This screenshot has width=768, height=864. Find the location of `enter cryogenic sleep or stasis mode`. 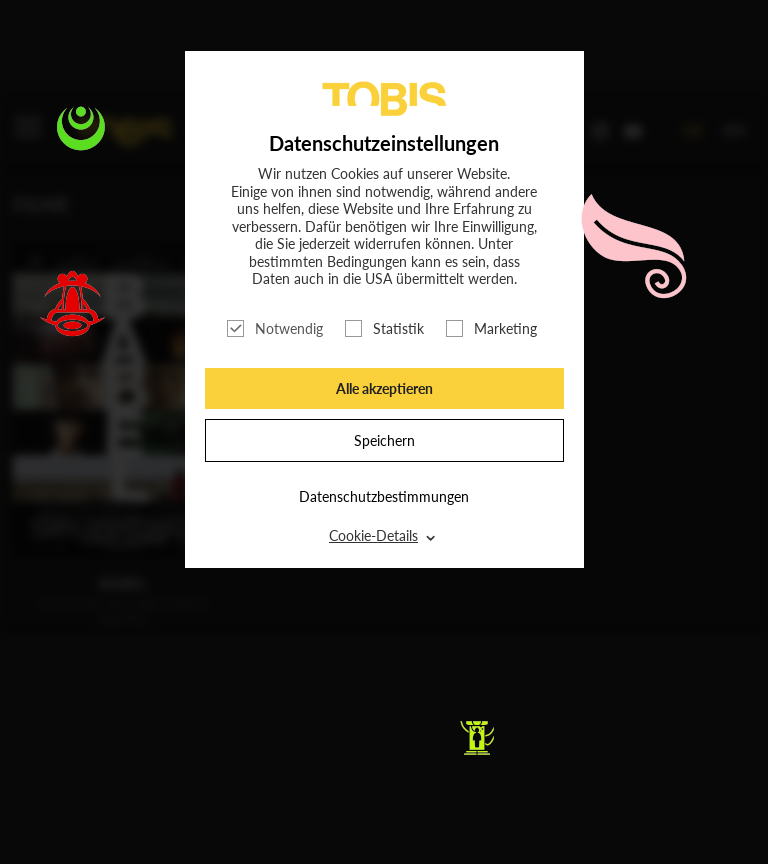

enter cryogenic sleep or stasis mode is located at coordinates (477, 738).